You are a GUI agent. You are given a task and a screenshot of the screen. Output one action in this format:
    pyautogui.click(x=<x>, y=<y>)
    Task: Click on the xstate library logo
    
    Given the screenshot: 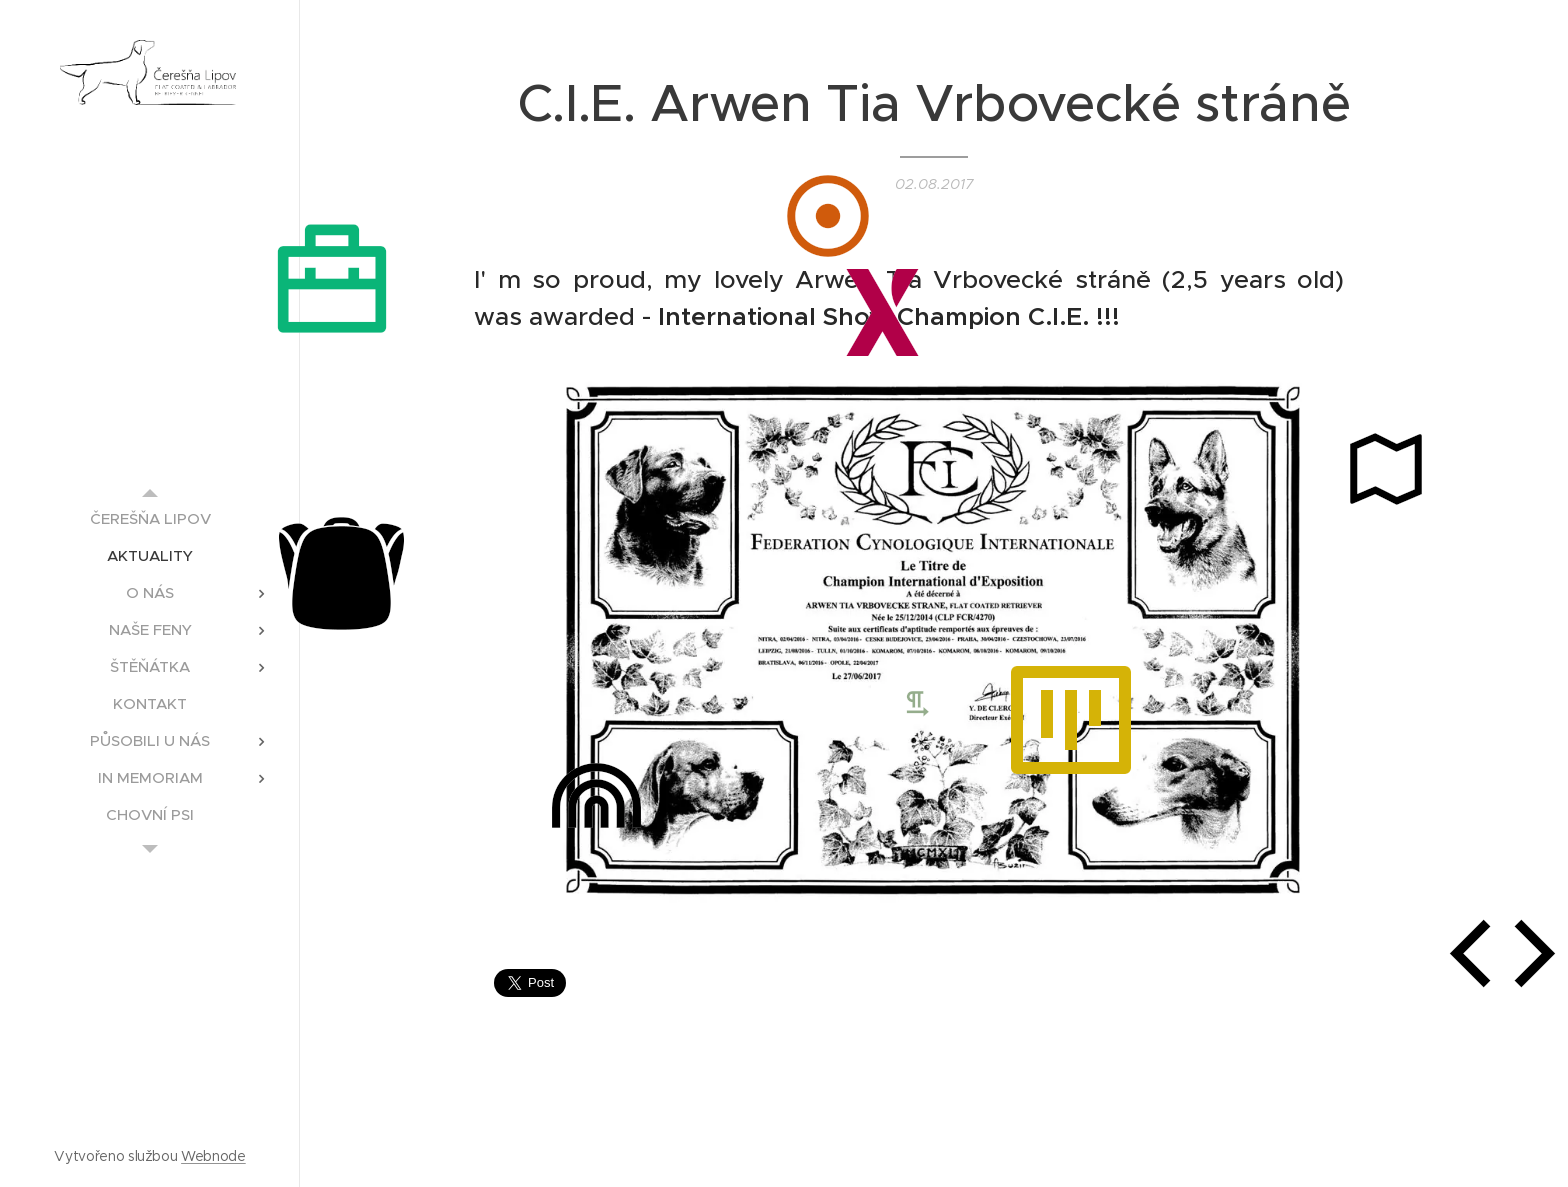 What is the action you would take?
    pyautogui.click(x=882, y=312)
    